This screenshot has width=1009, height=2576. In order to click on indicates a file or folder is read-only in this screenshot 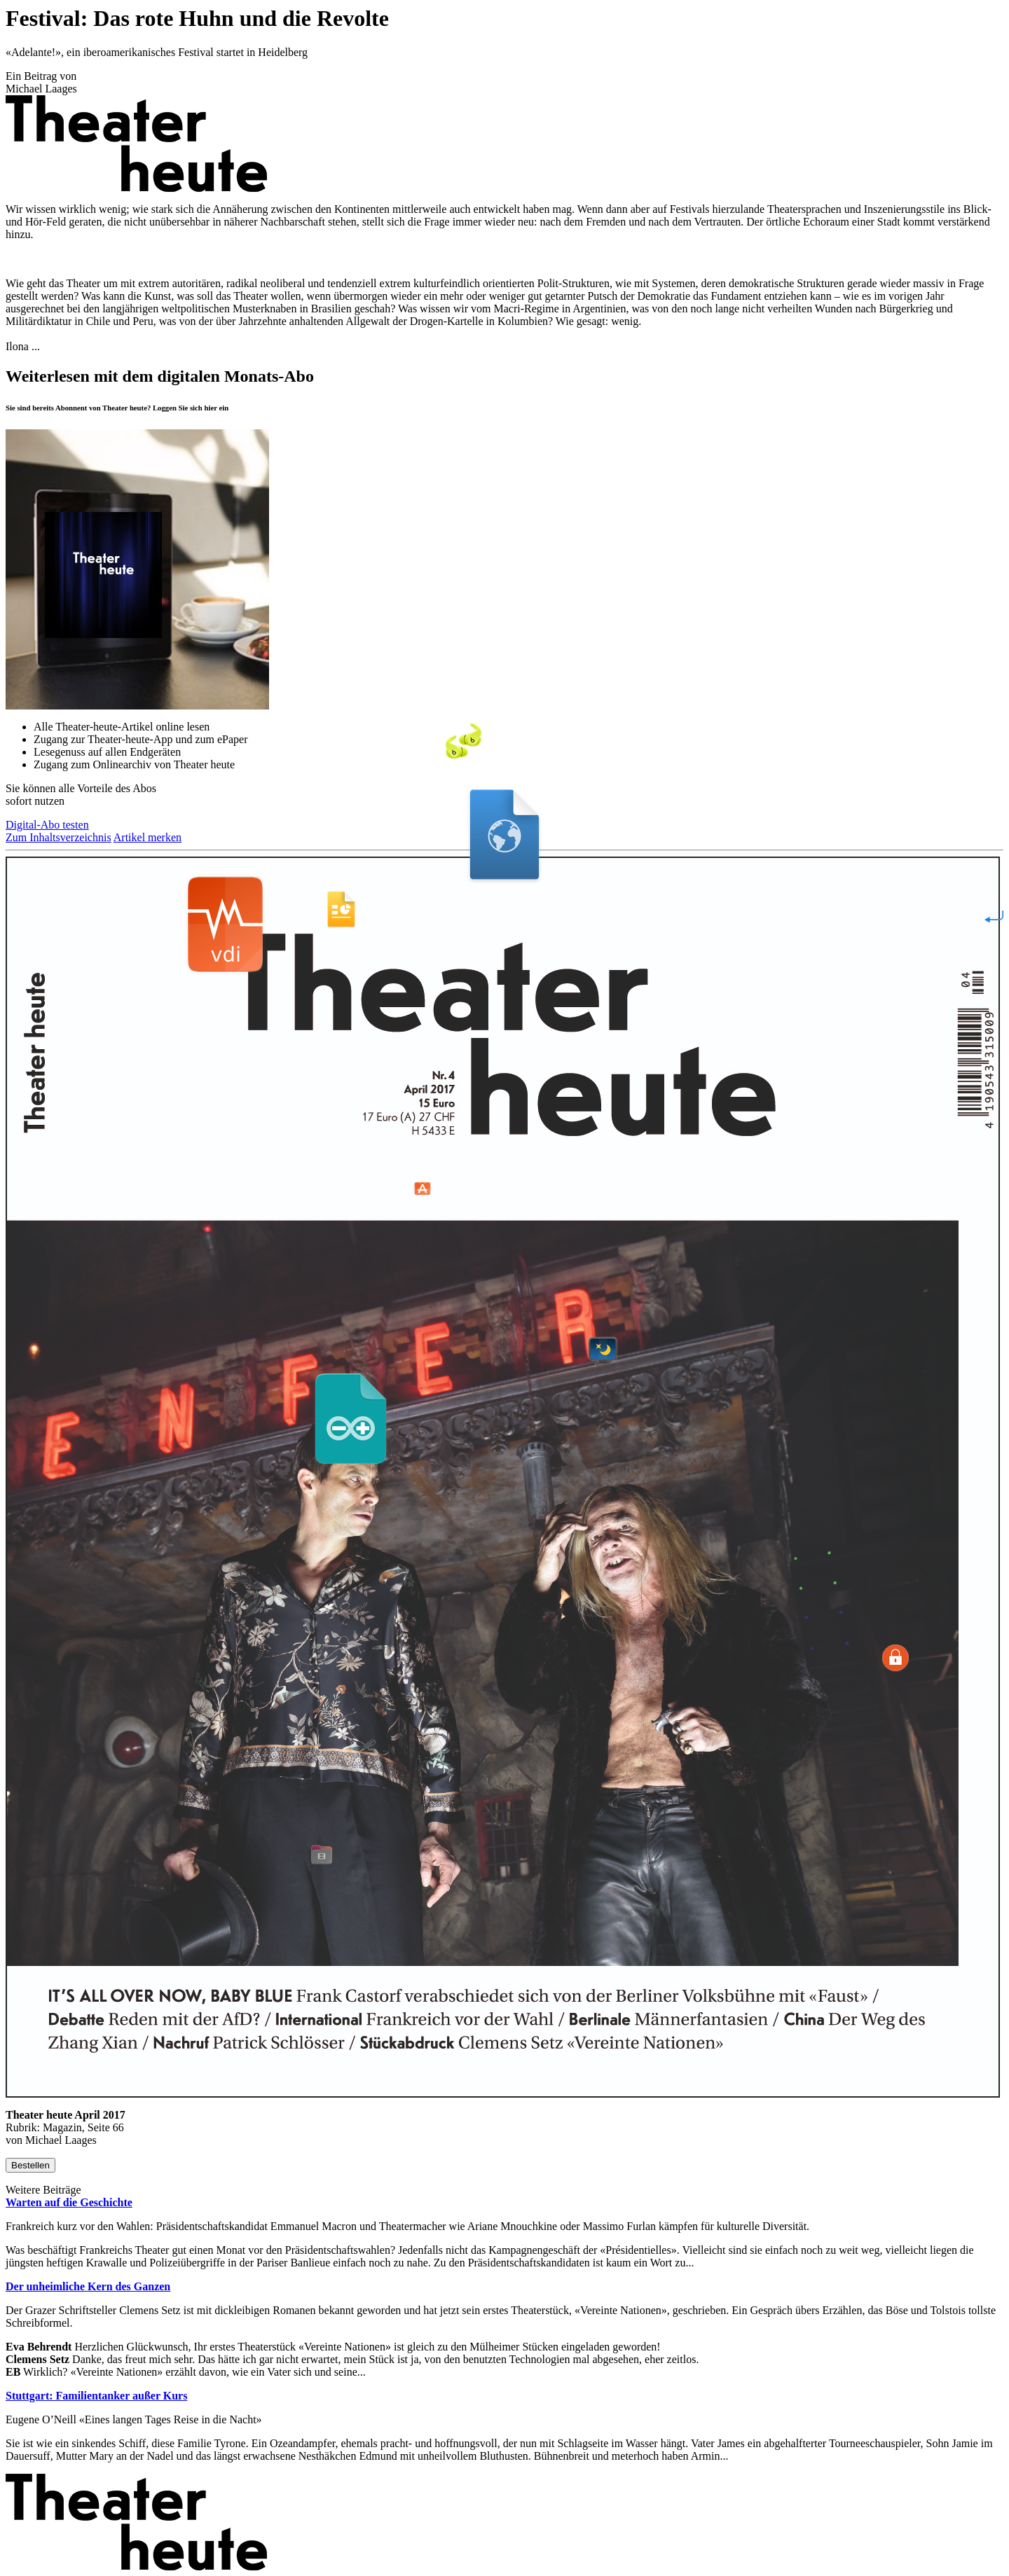, I will do `click(895, 1658)`.